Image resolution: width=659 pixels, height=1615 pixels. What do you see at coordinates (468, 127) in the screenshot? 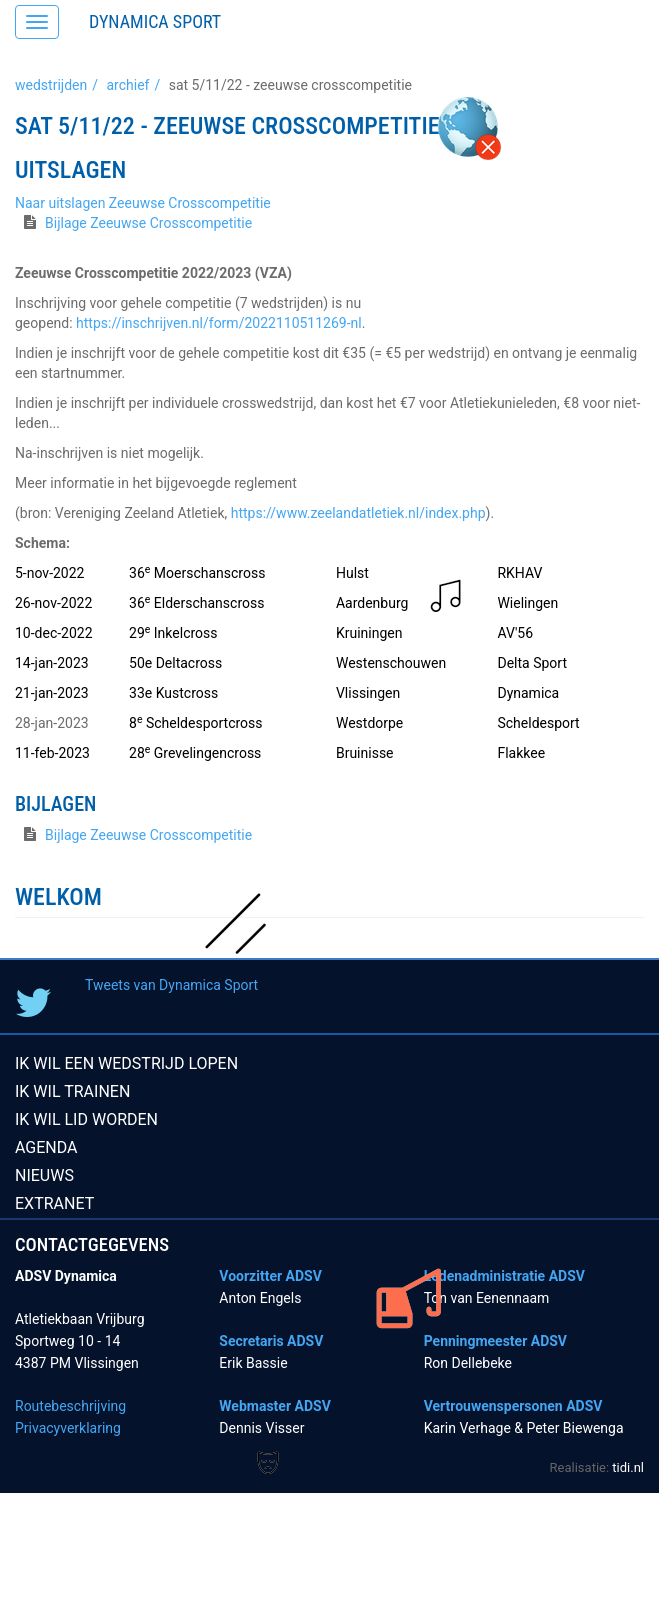
I see `internet connection error or failure` at bounding box center [468, 127].